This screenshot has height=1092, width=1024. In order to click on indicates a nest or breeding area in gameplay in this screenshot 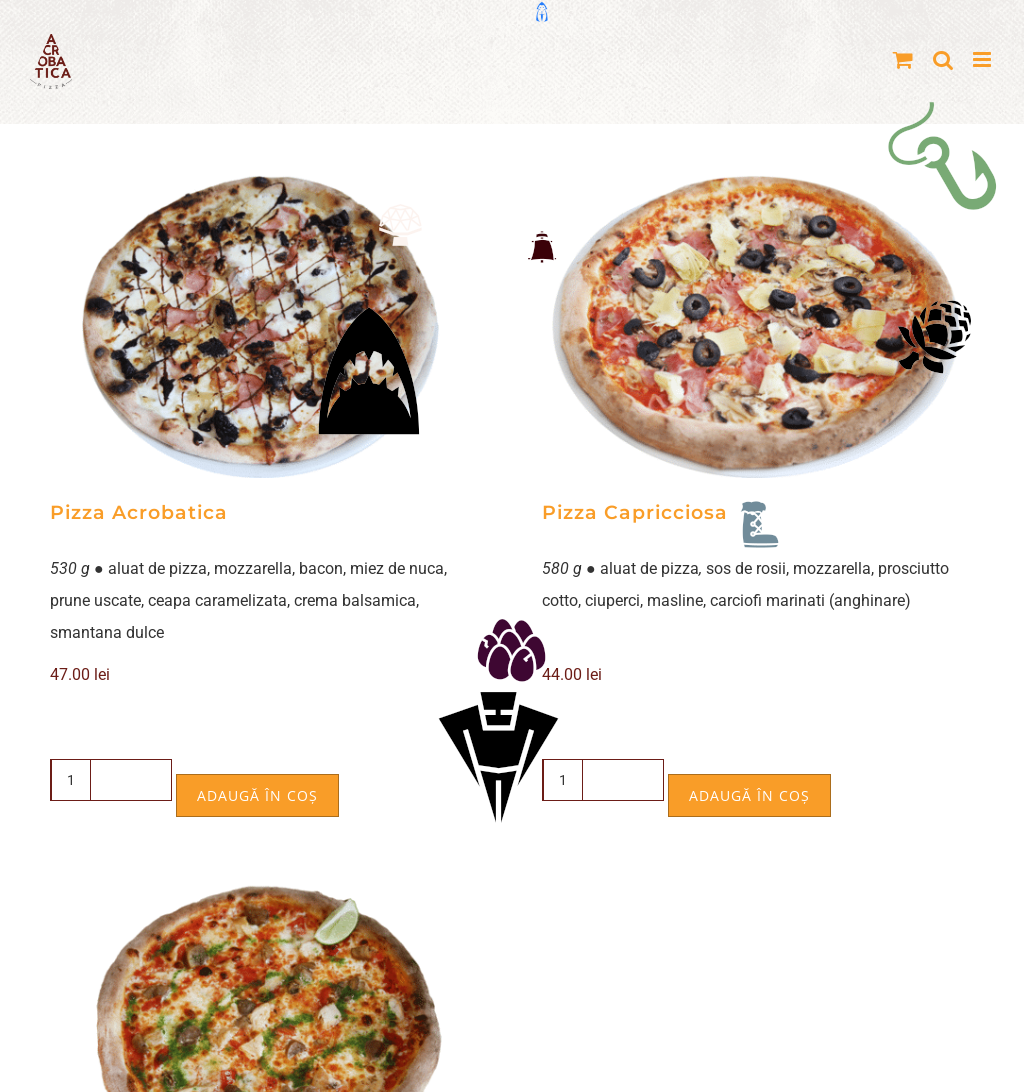, I will do `click(511, 650)`.